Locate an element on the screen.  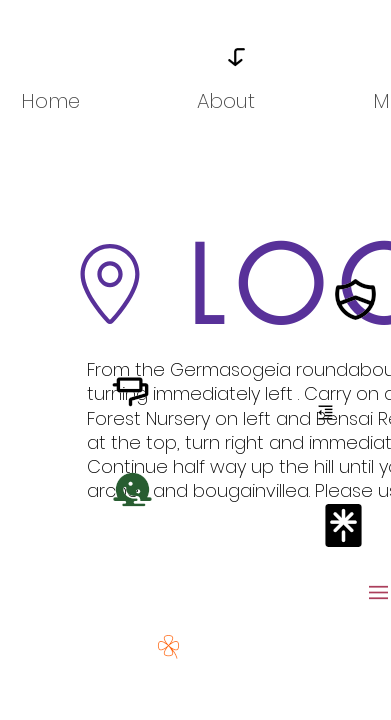
customize theme or appearance settings is located at coordinates (130, 389).